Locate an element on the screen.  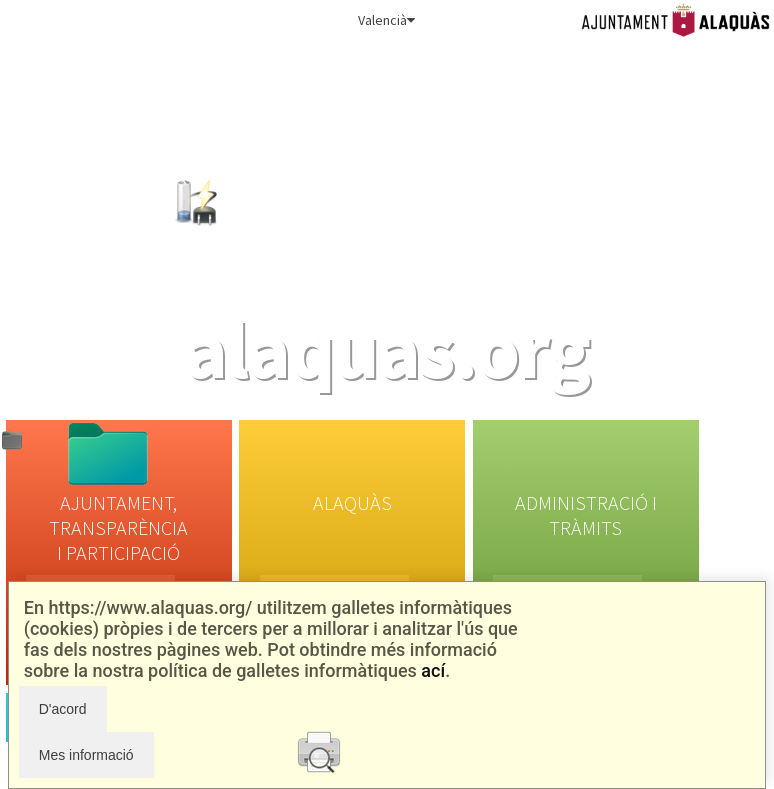
preview document before printing is located at coordinates (319, 752).